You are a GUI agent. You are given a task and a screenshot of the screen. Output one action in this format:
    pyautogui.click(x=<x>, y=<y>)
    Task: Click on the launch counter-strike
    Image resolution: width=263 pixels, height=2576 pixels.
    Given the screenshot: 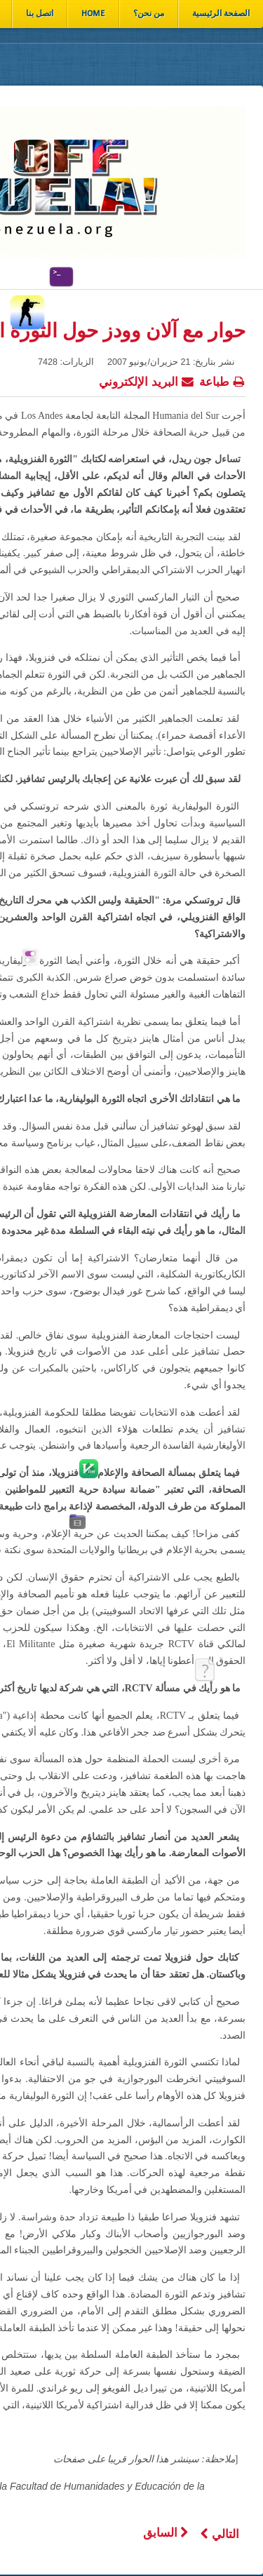 What is the action you would take?
    pyautogui.click(x=27, y=312)
    